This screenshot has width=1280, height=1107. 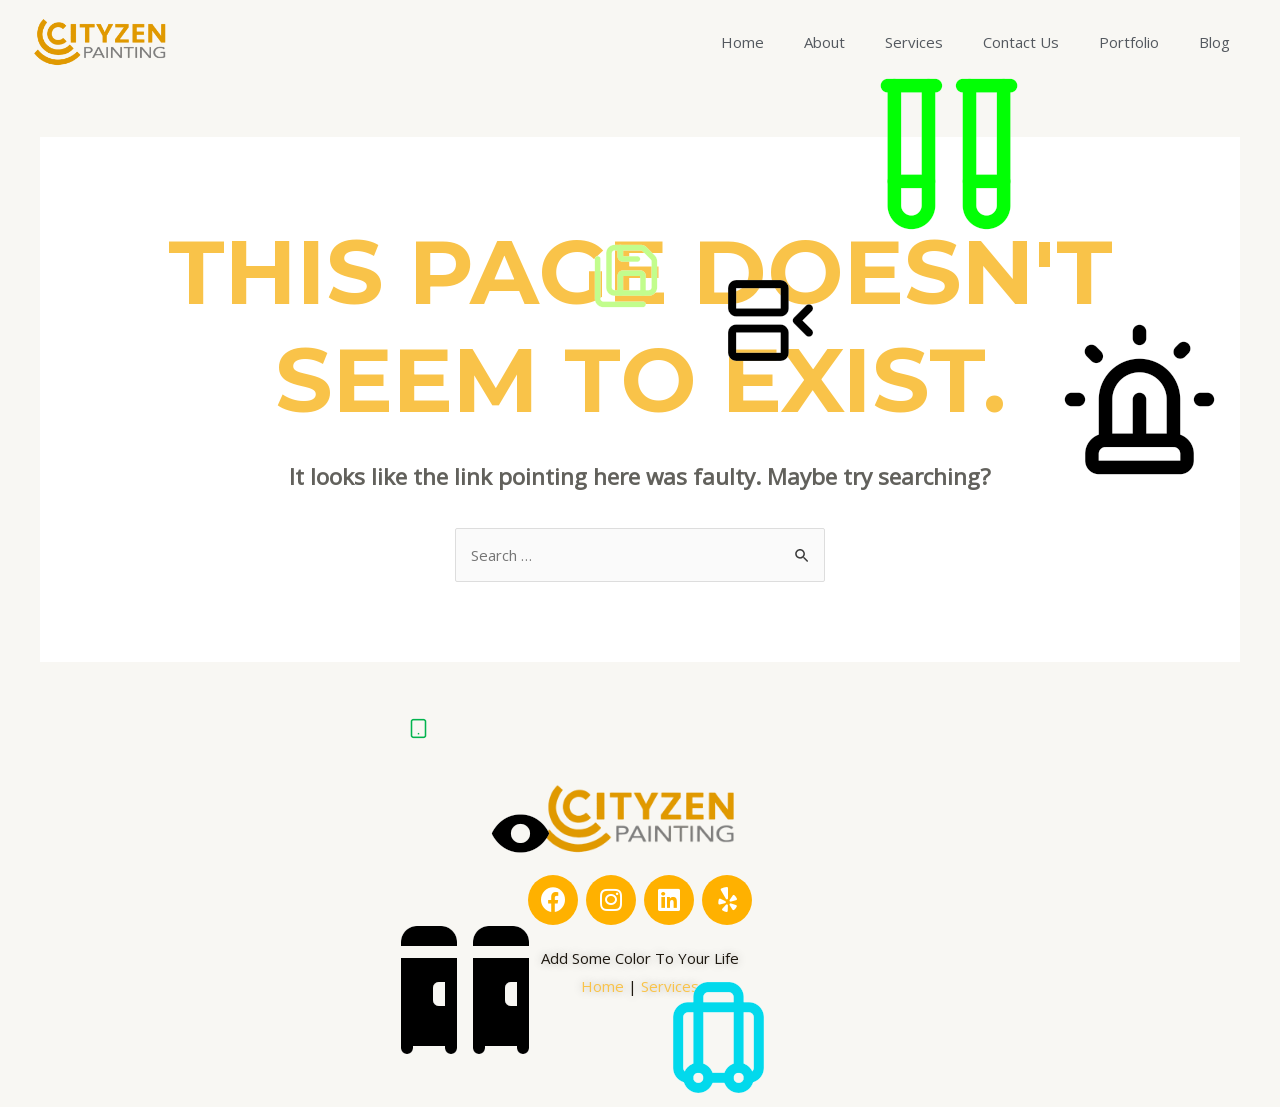 I want to click on view or preview content, so click(x=520, y=833).